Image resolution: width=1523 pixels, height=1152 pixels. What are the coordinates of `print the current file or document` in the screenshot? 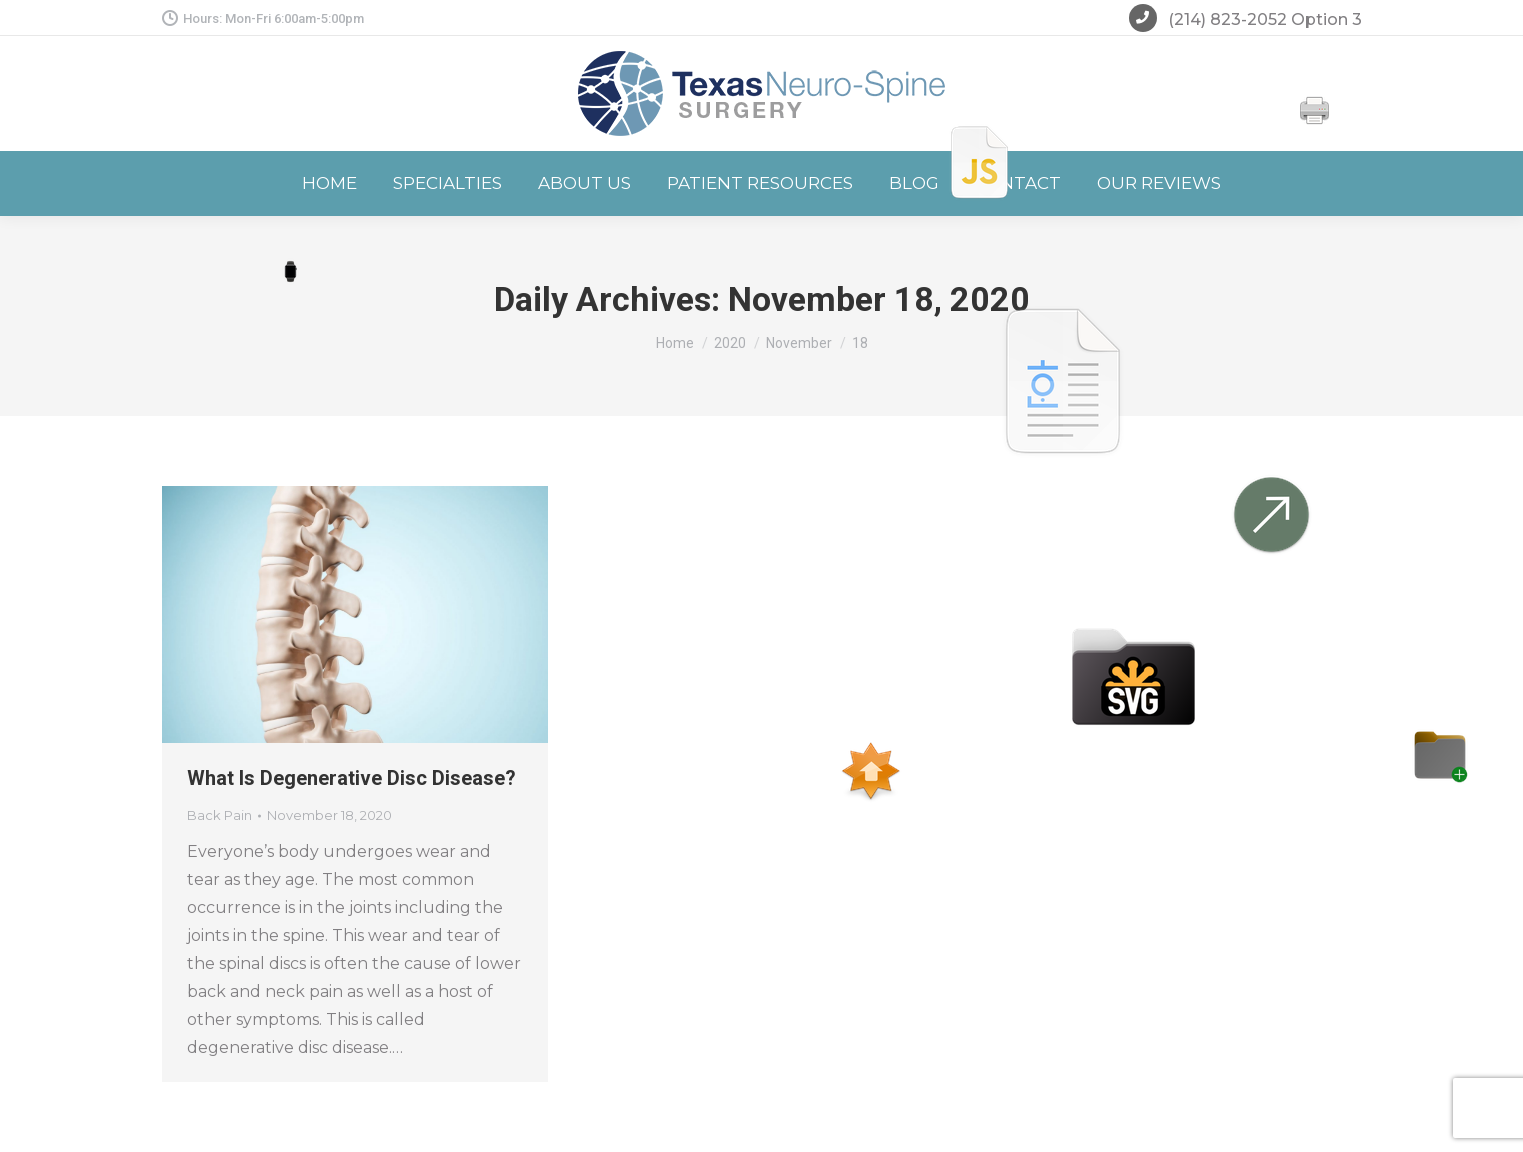 It's located at (1314, 110).